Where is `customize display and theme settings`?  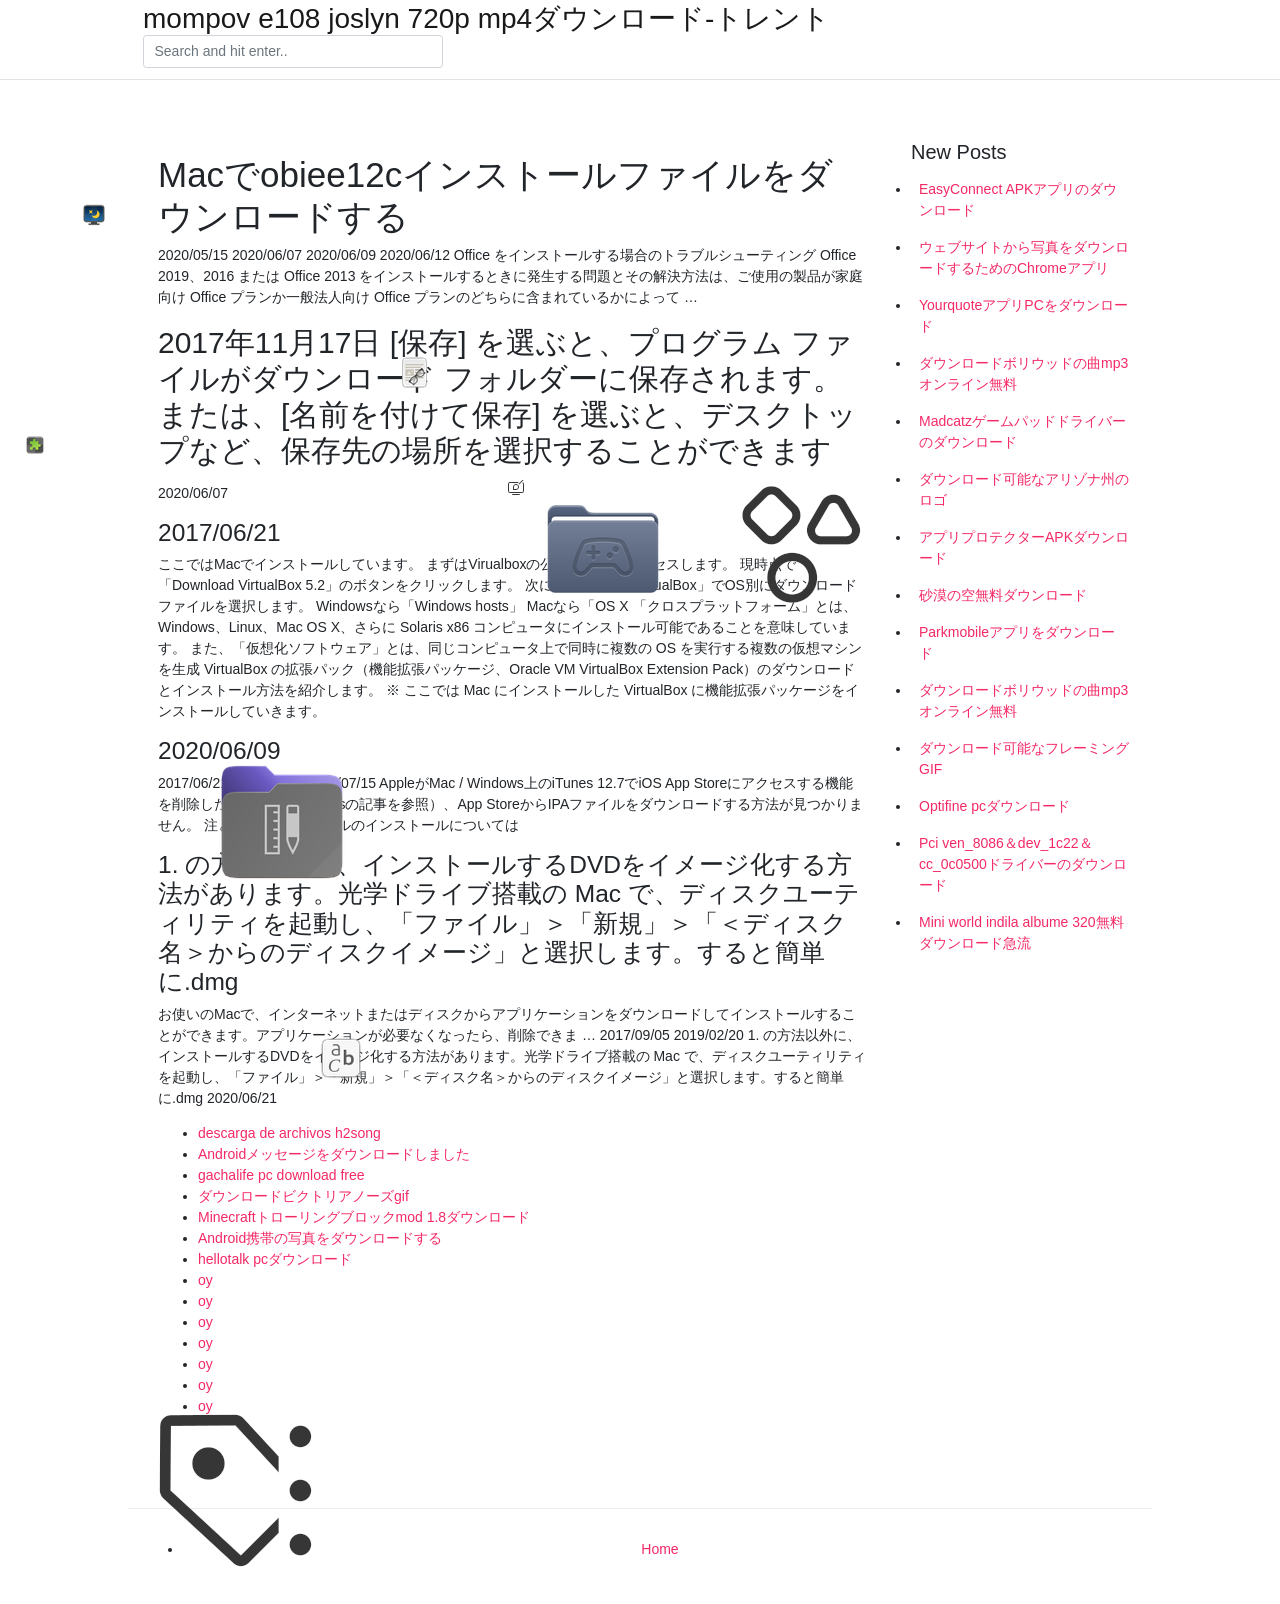
customize display and theme settings is located at coordinates (516, 488).